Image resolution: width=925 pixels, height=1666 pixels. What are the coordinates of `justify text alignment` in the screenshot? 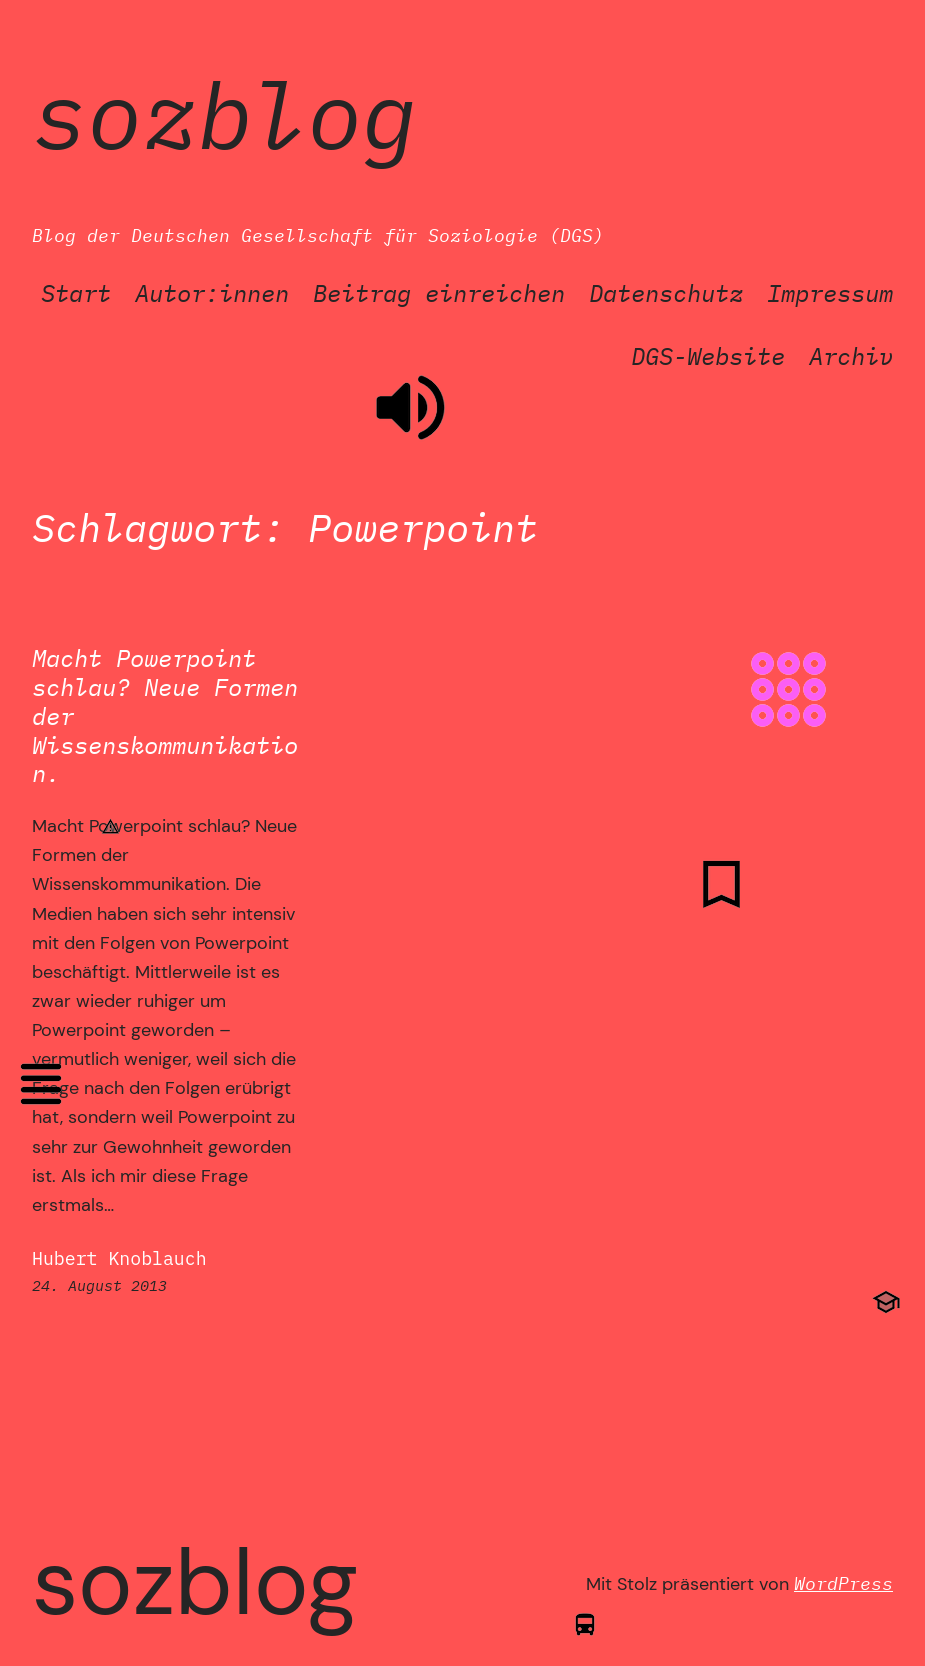 It's located at (41, 1084).